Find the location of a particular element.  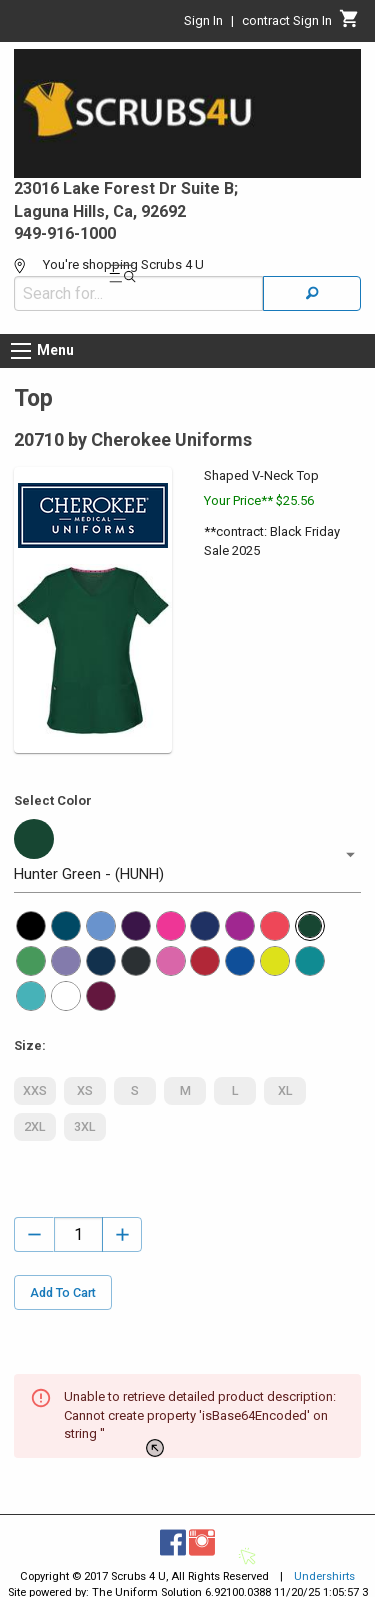

search within a list or document is located at coordinates (121, 273).